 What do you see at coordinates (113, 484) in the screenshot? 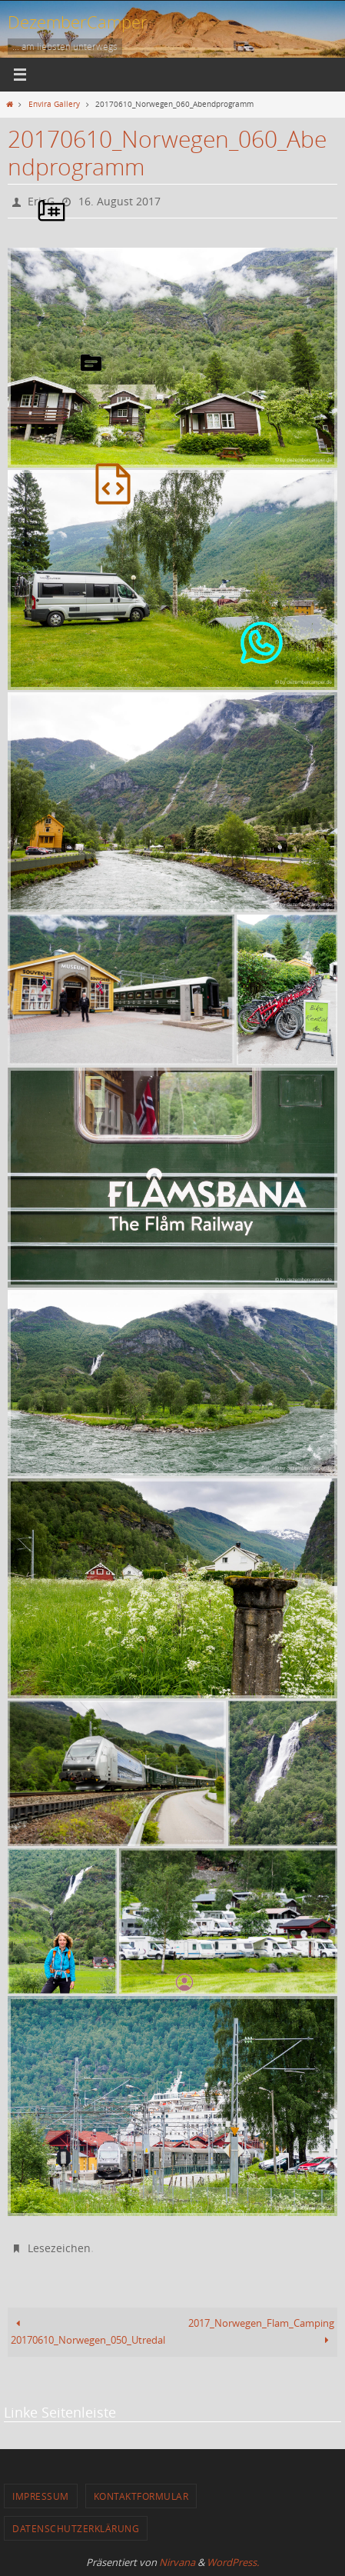
I see `view source code file` at bounding box center [113, 484].